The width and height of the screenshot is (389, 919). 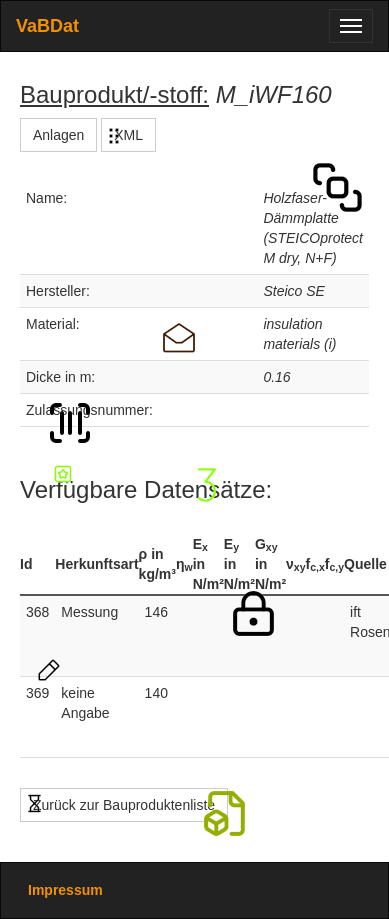 I want to click on indicates a locked or secured item, so click(x=253, y=613).